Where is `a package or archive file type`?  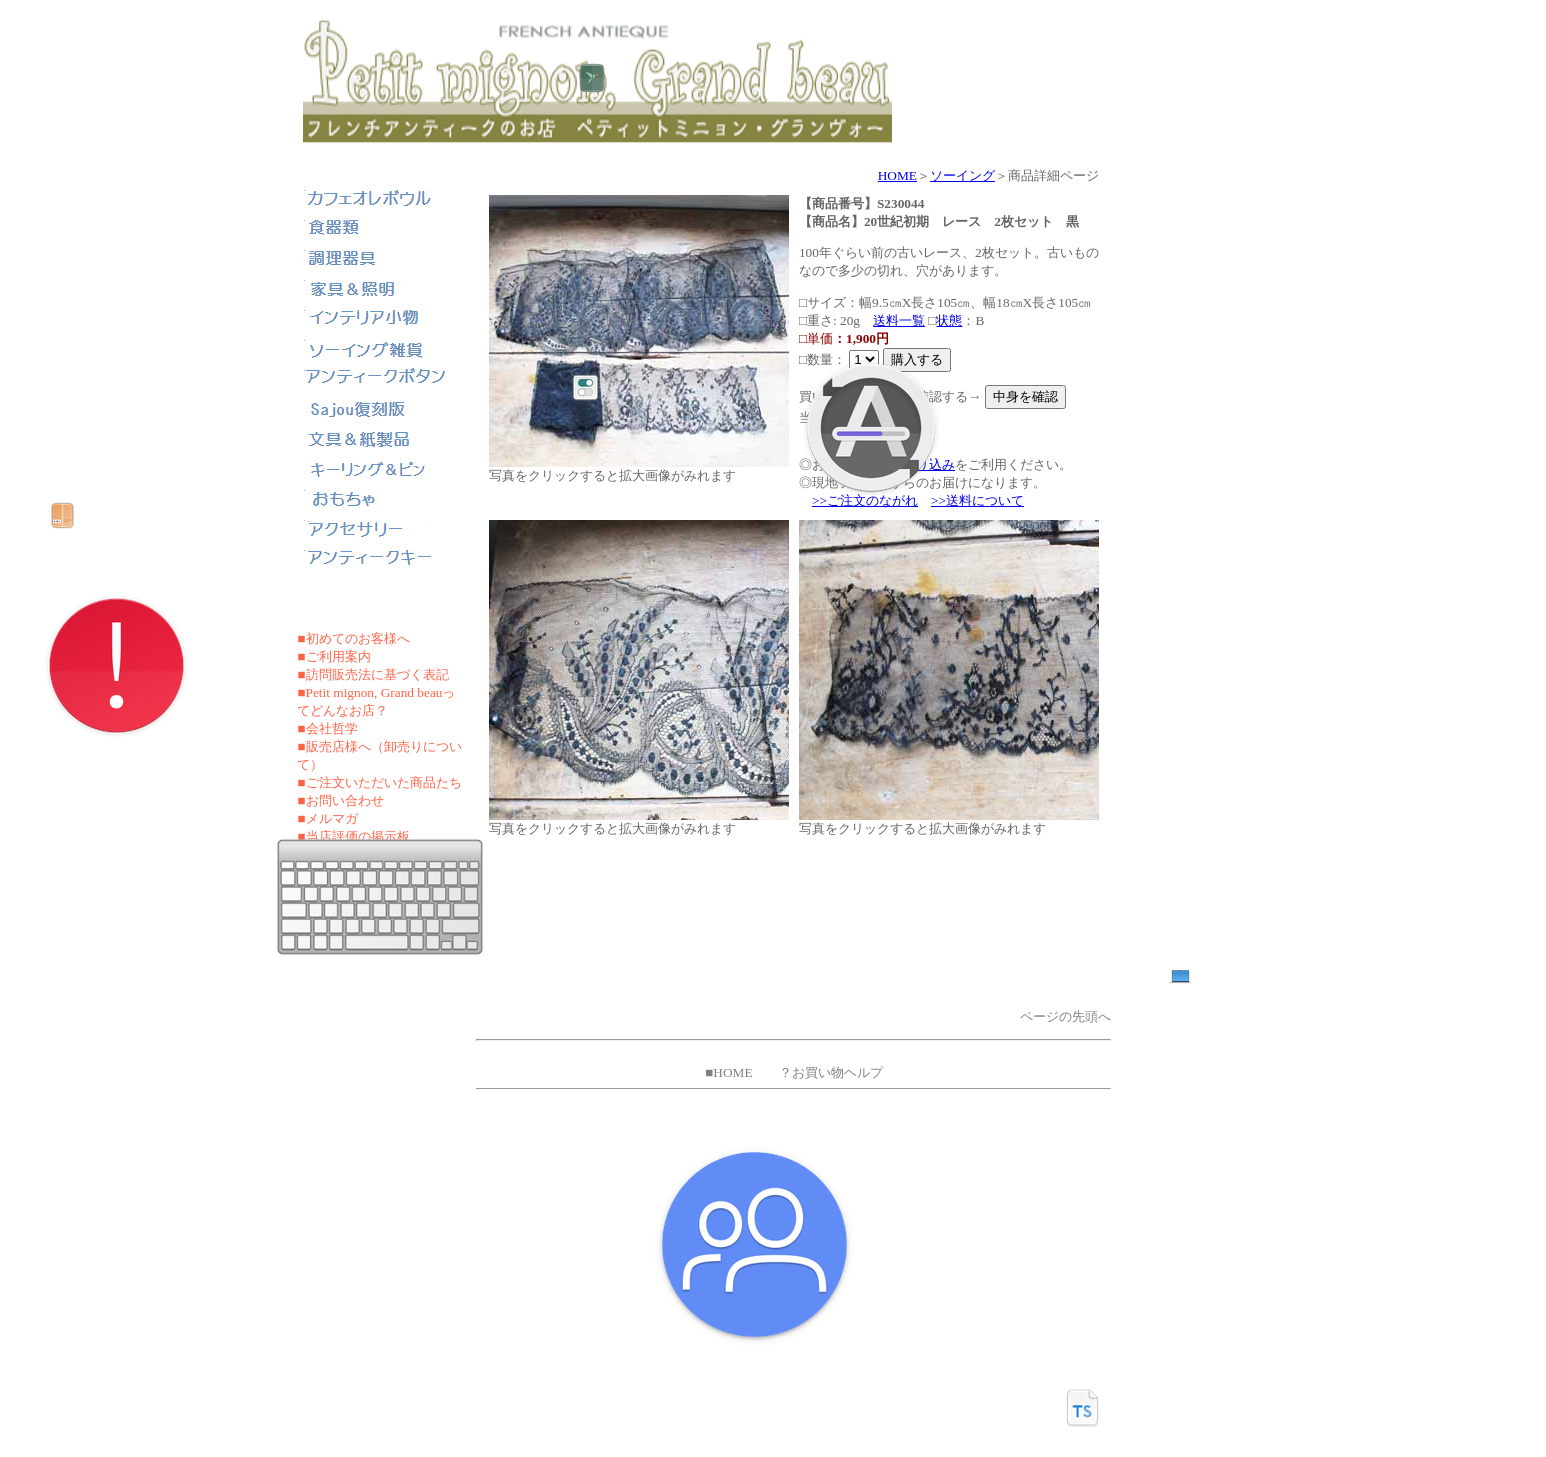
a package or archive file type is located at coordinates (62, 515).